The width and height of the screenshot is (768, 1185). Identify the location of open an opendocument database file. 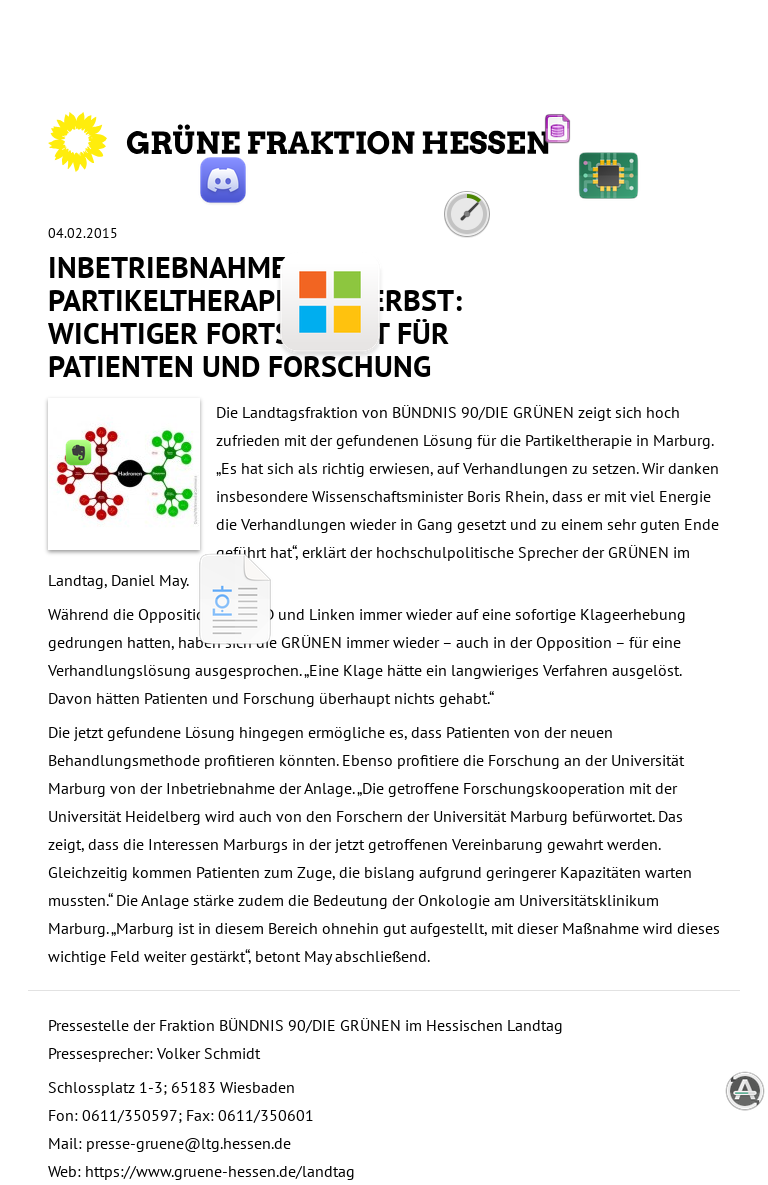
(557, 128).